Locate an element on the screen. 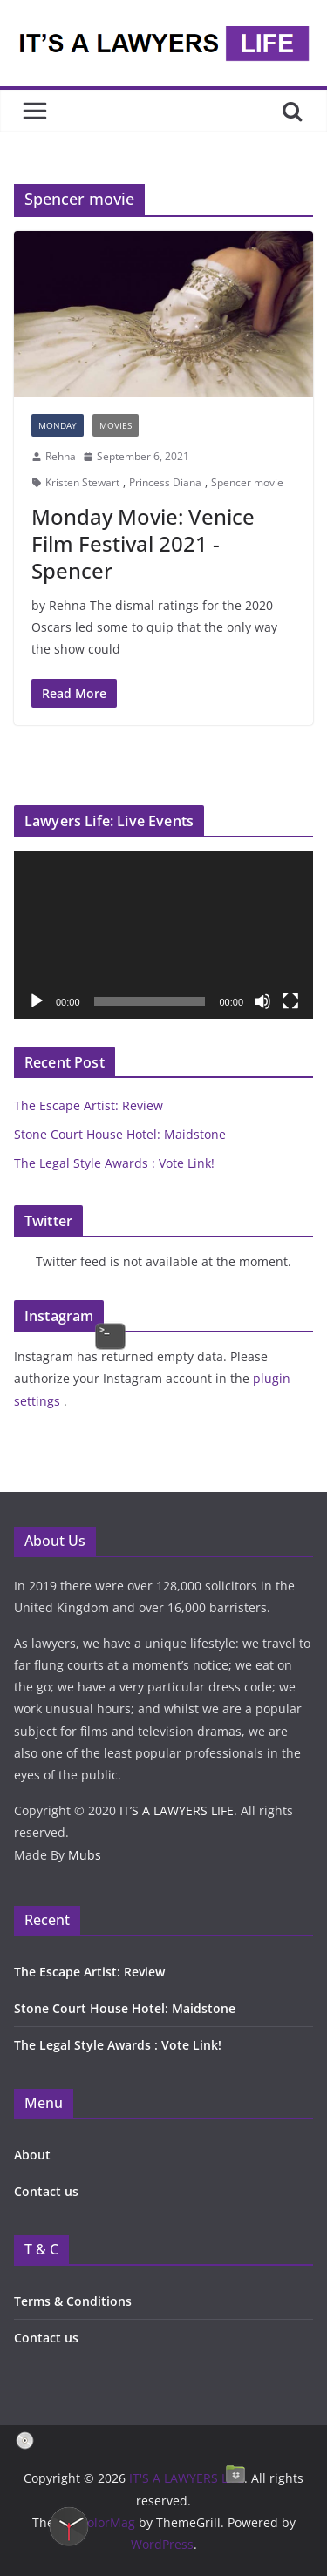  access CD/DVD drive or disc reader is located at coordinates (24, 2440).